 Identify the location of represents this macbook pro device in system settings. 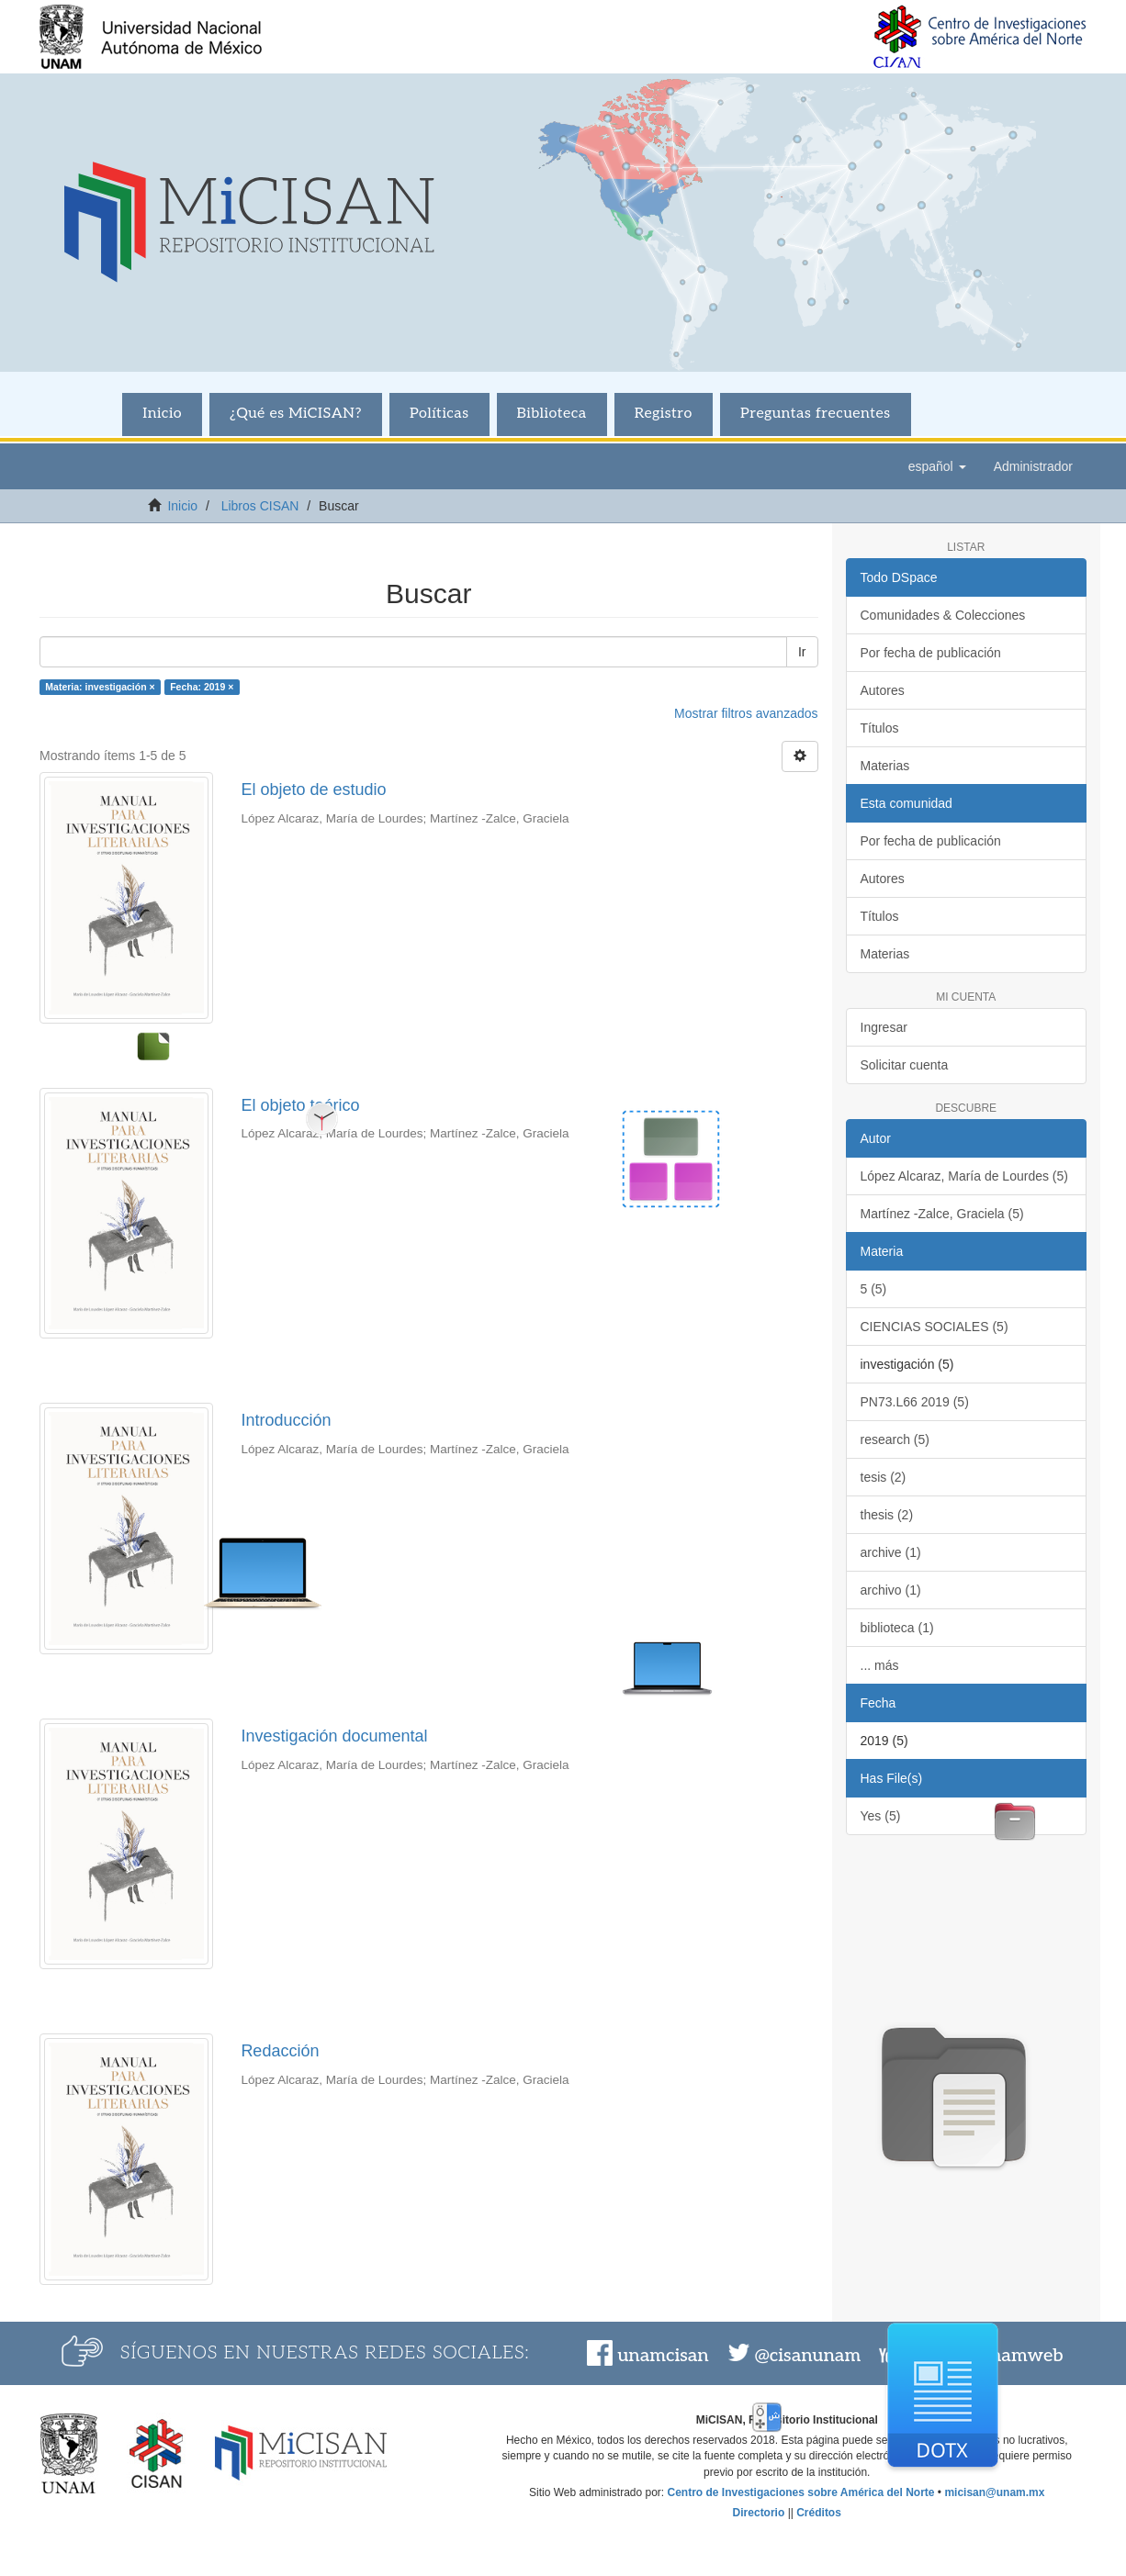
(667, 1661).